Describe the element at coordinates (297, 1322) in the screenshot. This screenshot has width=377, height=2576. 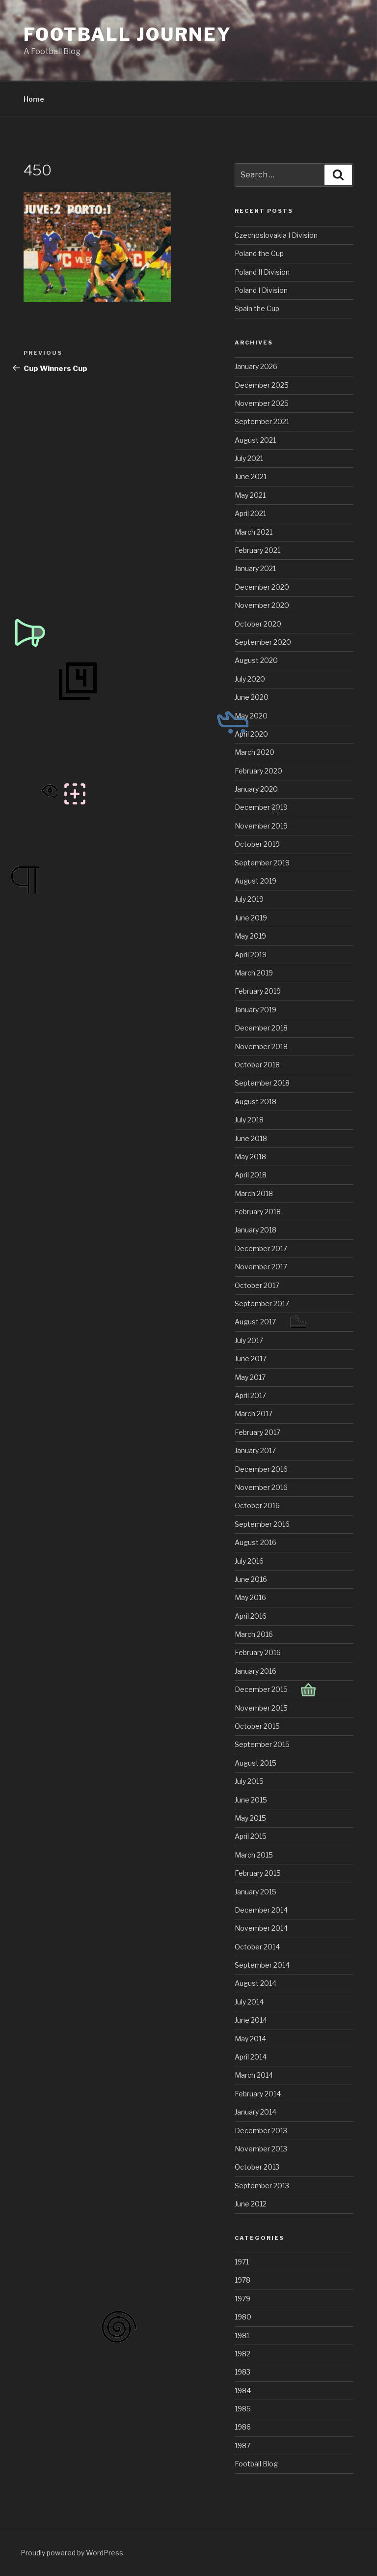
I see `browse footwear or shoe products` at that location.